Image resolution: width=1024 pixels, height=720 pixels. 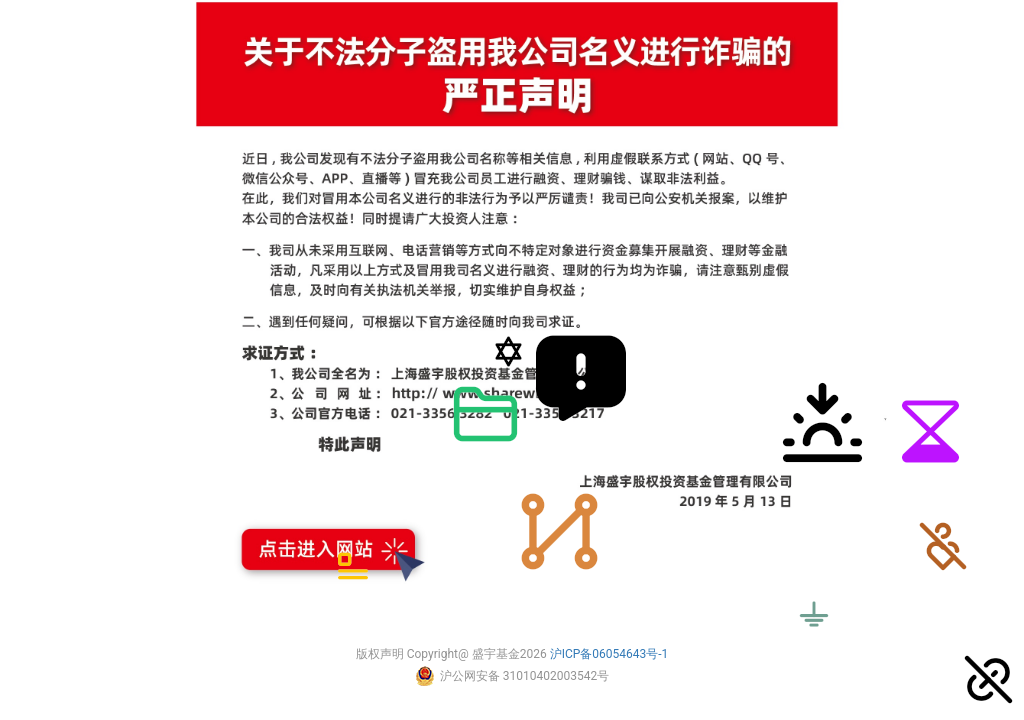 I want to click on disable empathy or emotional response features, so click(x=943, y=546).